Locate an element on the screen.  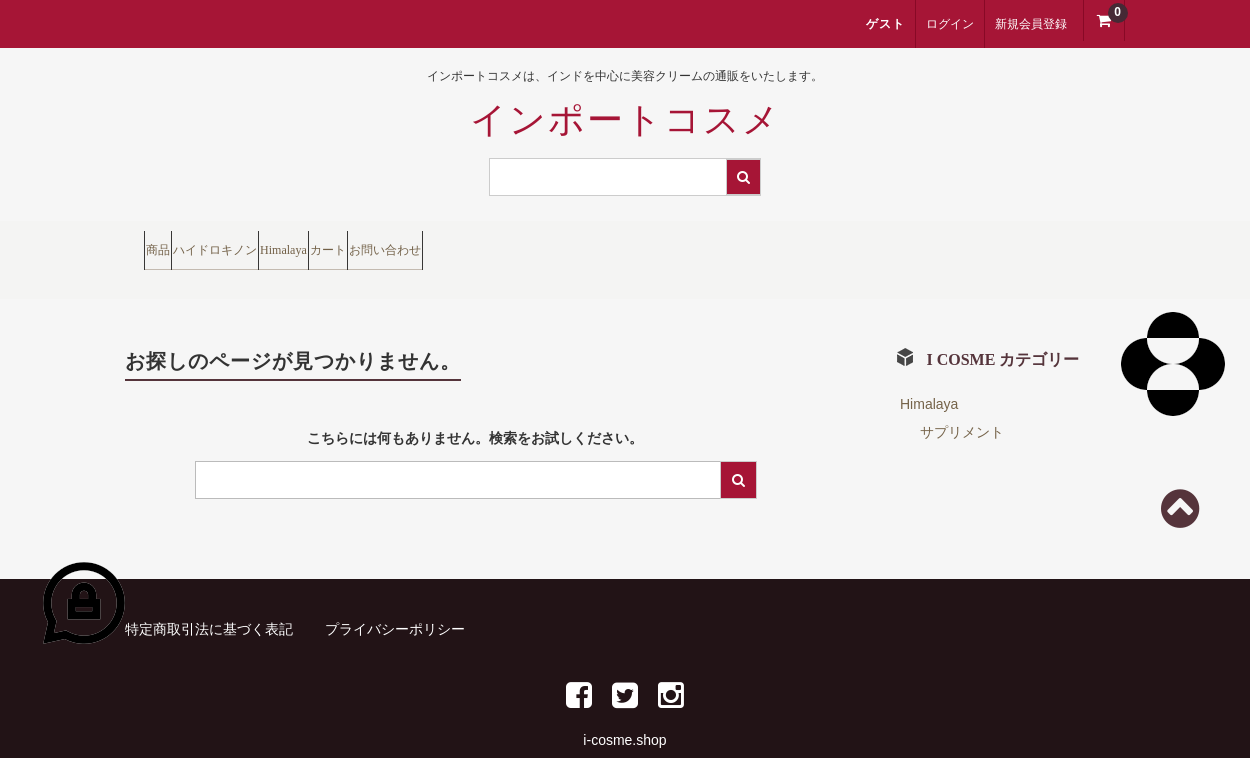
start a private or encrypted conversation is located at coordinates (84, 603).